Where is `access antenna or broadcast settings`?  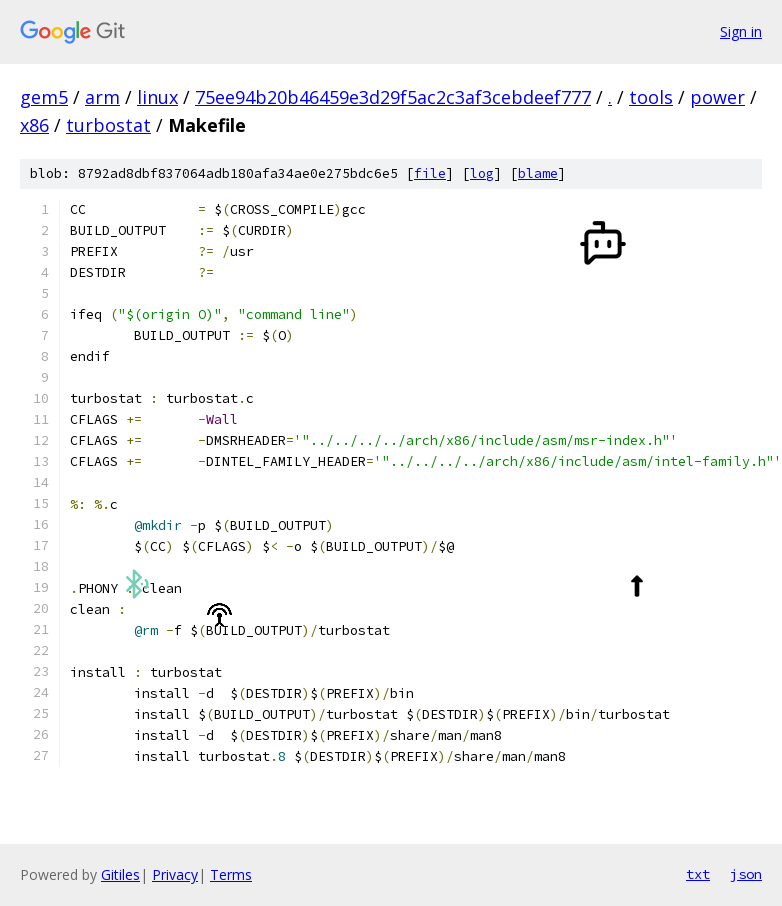
access antenna or broadcast settings is located at coordinates (219, 615).